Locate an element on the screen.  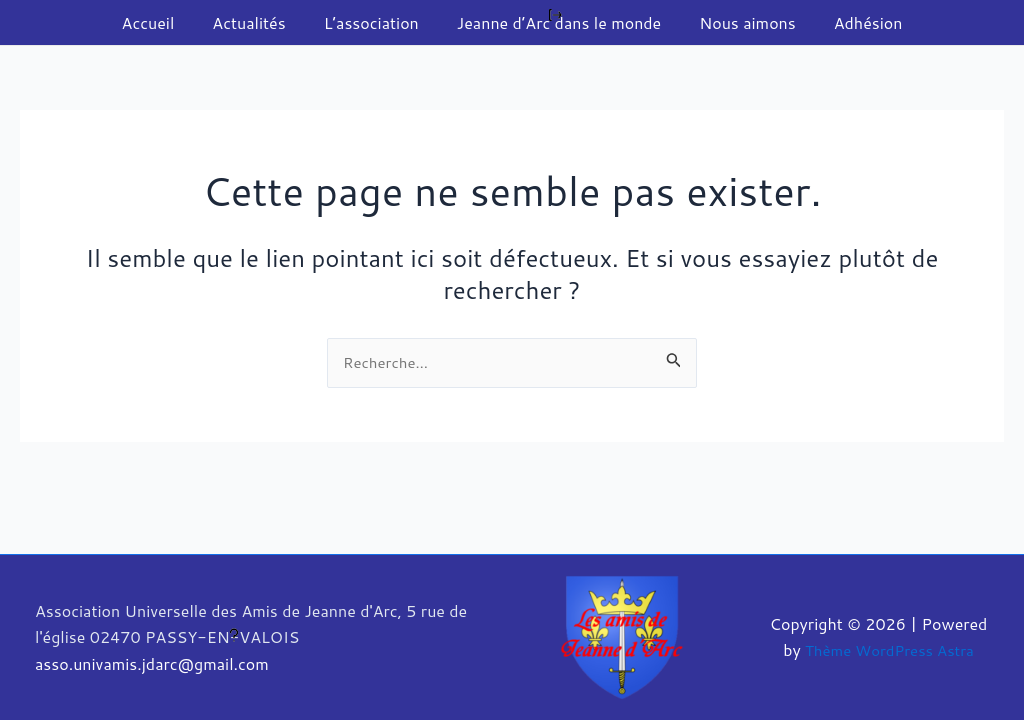
log out of your account is located at coordinates (555, 15).